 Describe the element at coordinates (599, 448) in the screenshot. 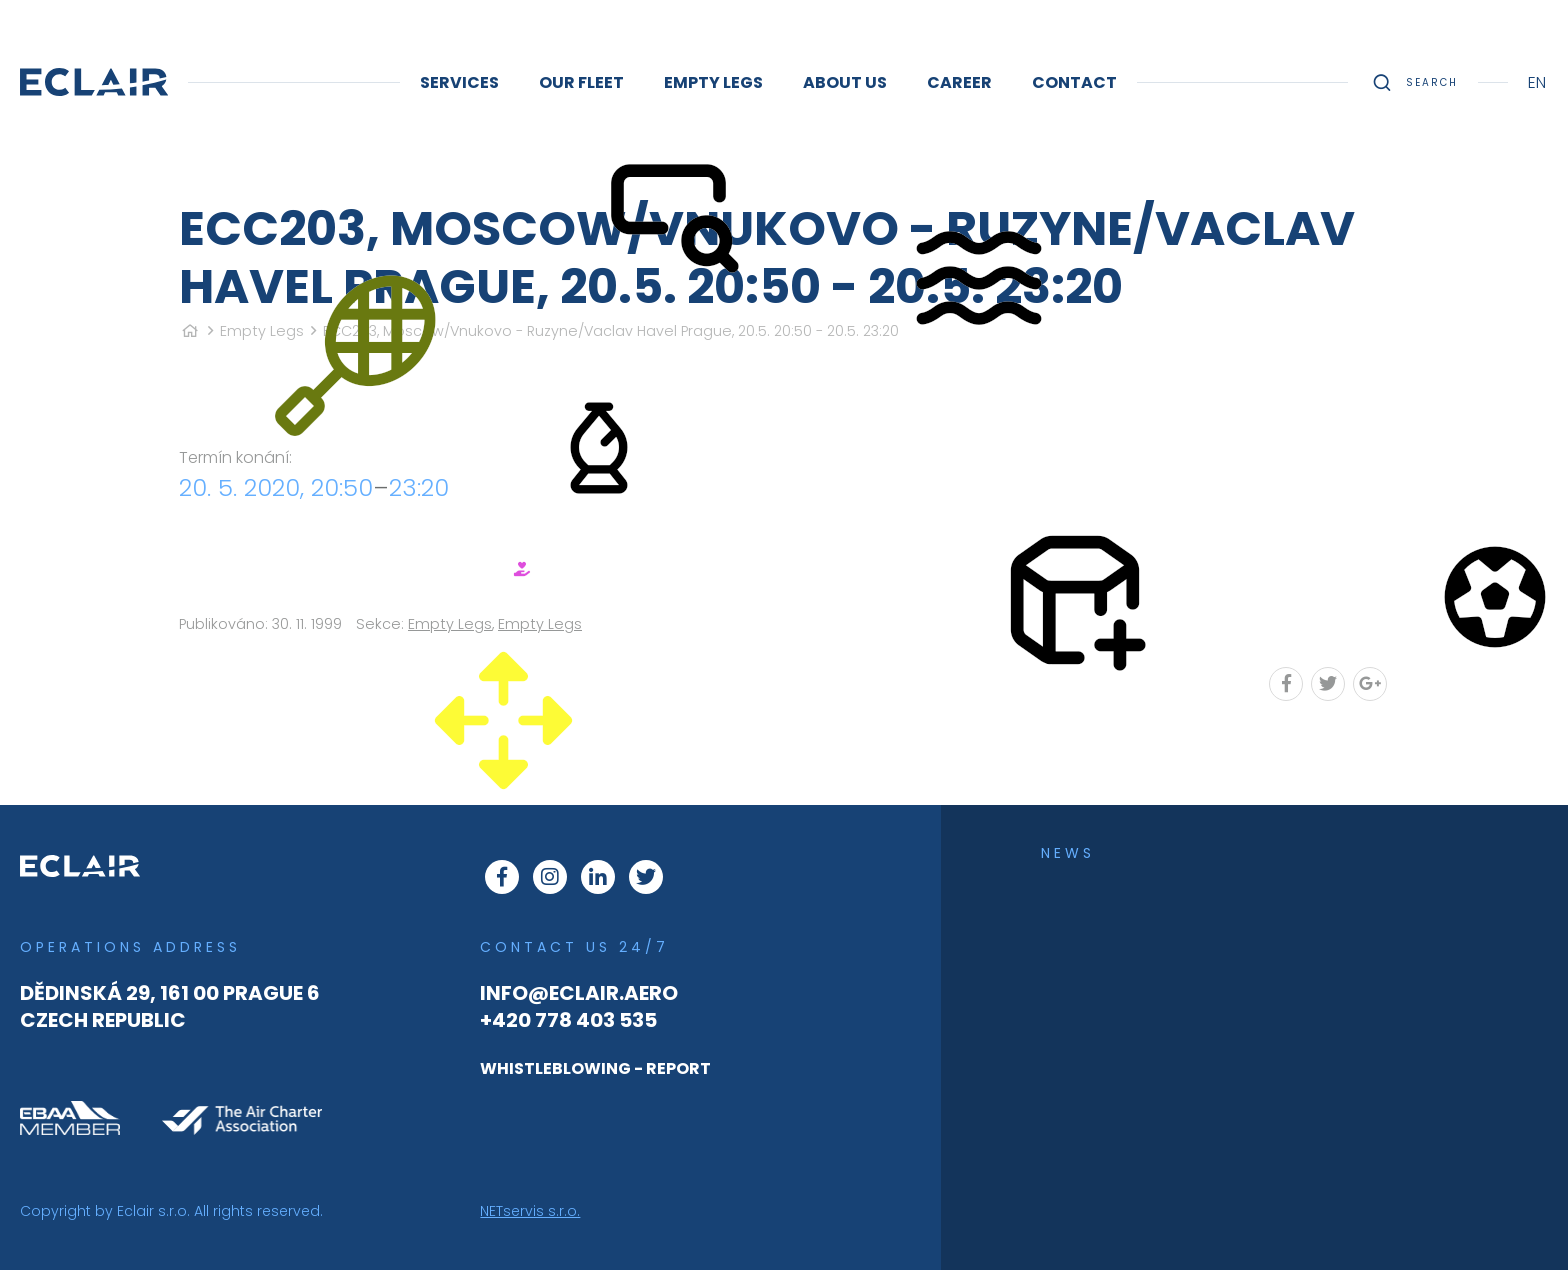

I see `select the bishop piece in a chess game` at that location.